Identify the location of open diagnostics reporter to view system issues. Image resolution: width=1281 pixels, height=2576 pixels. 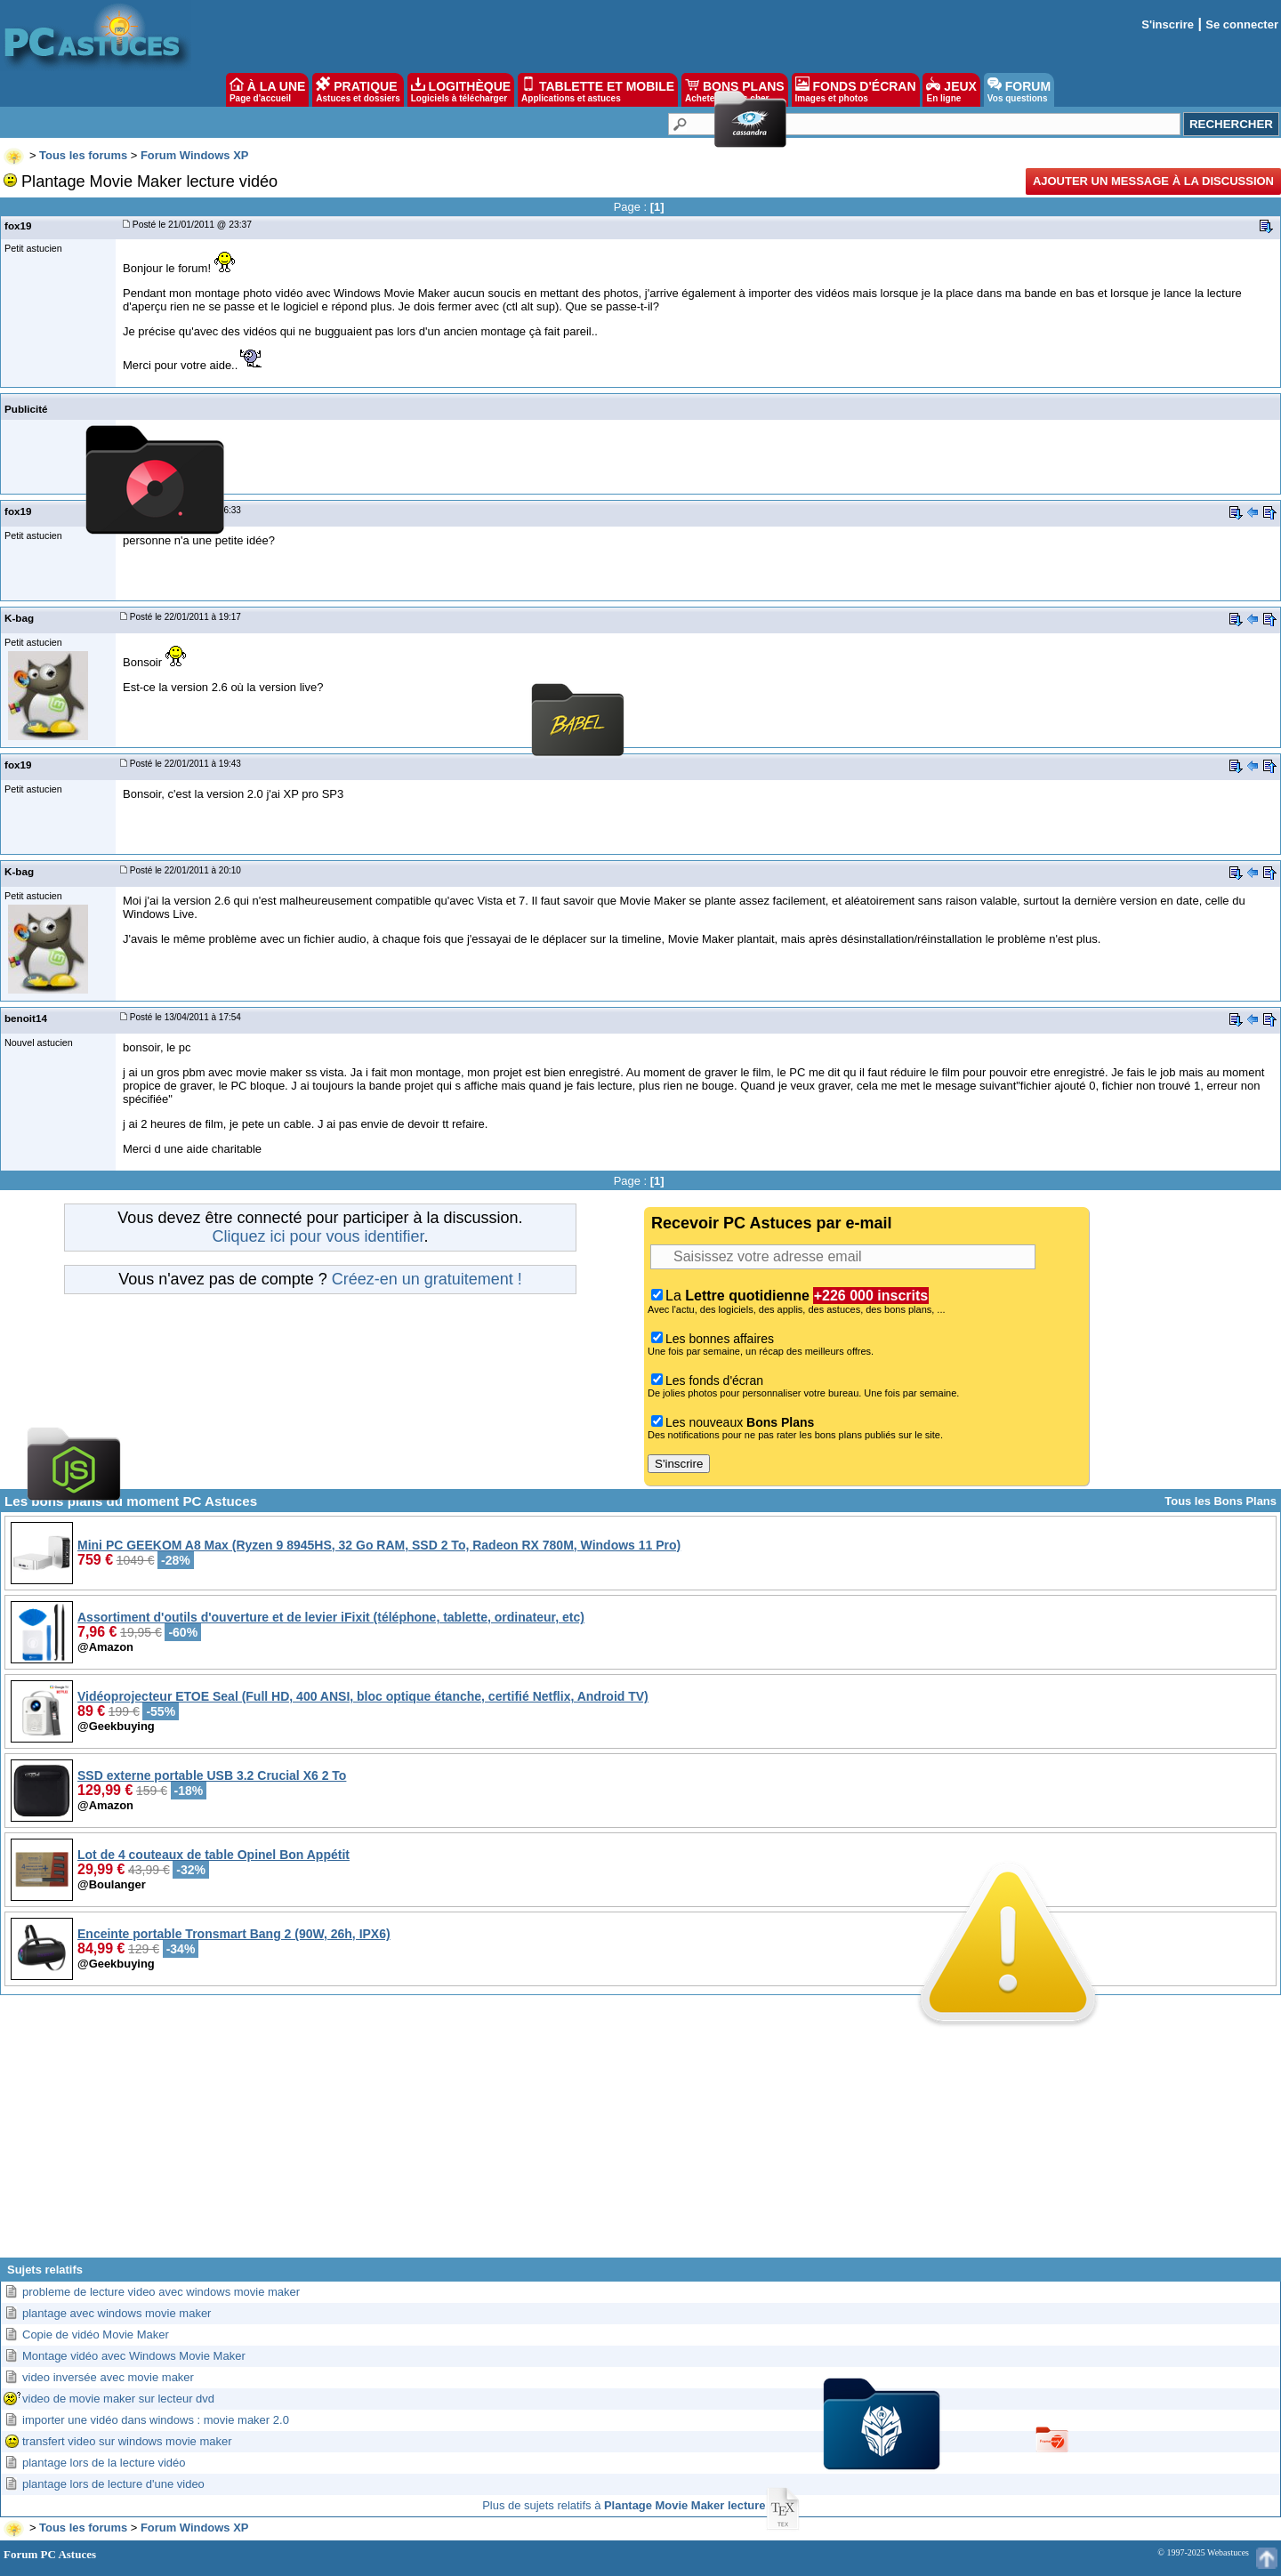
(1008, 1942).